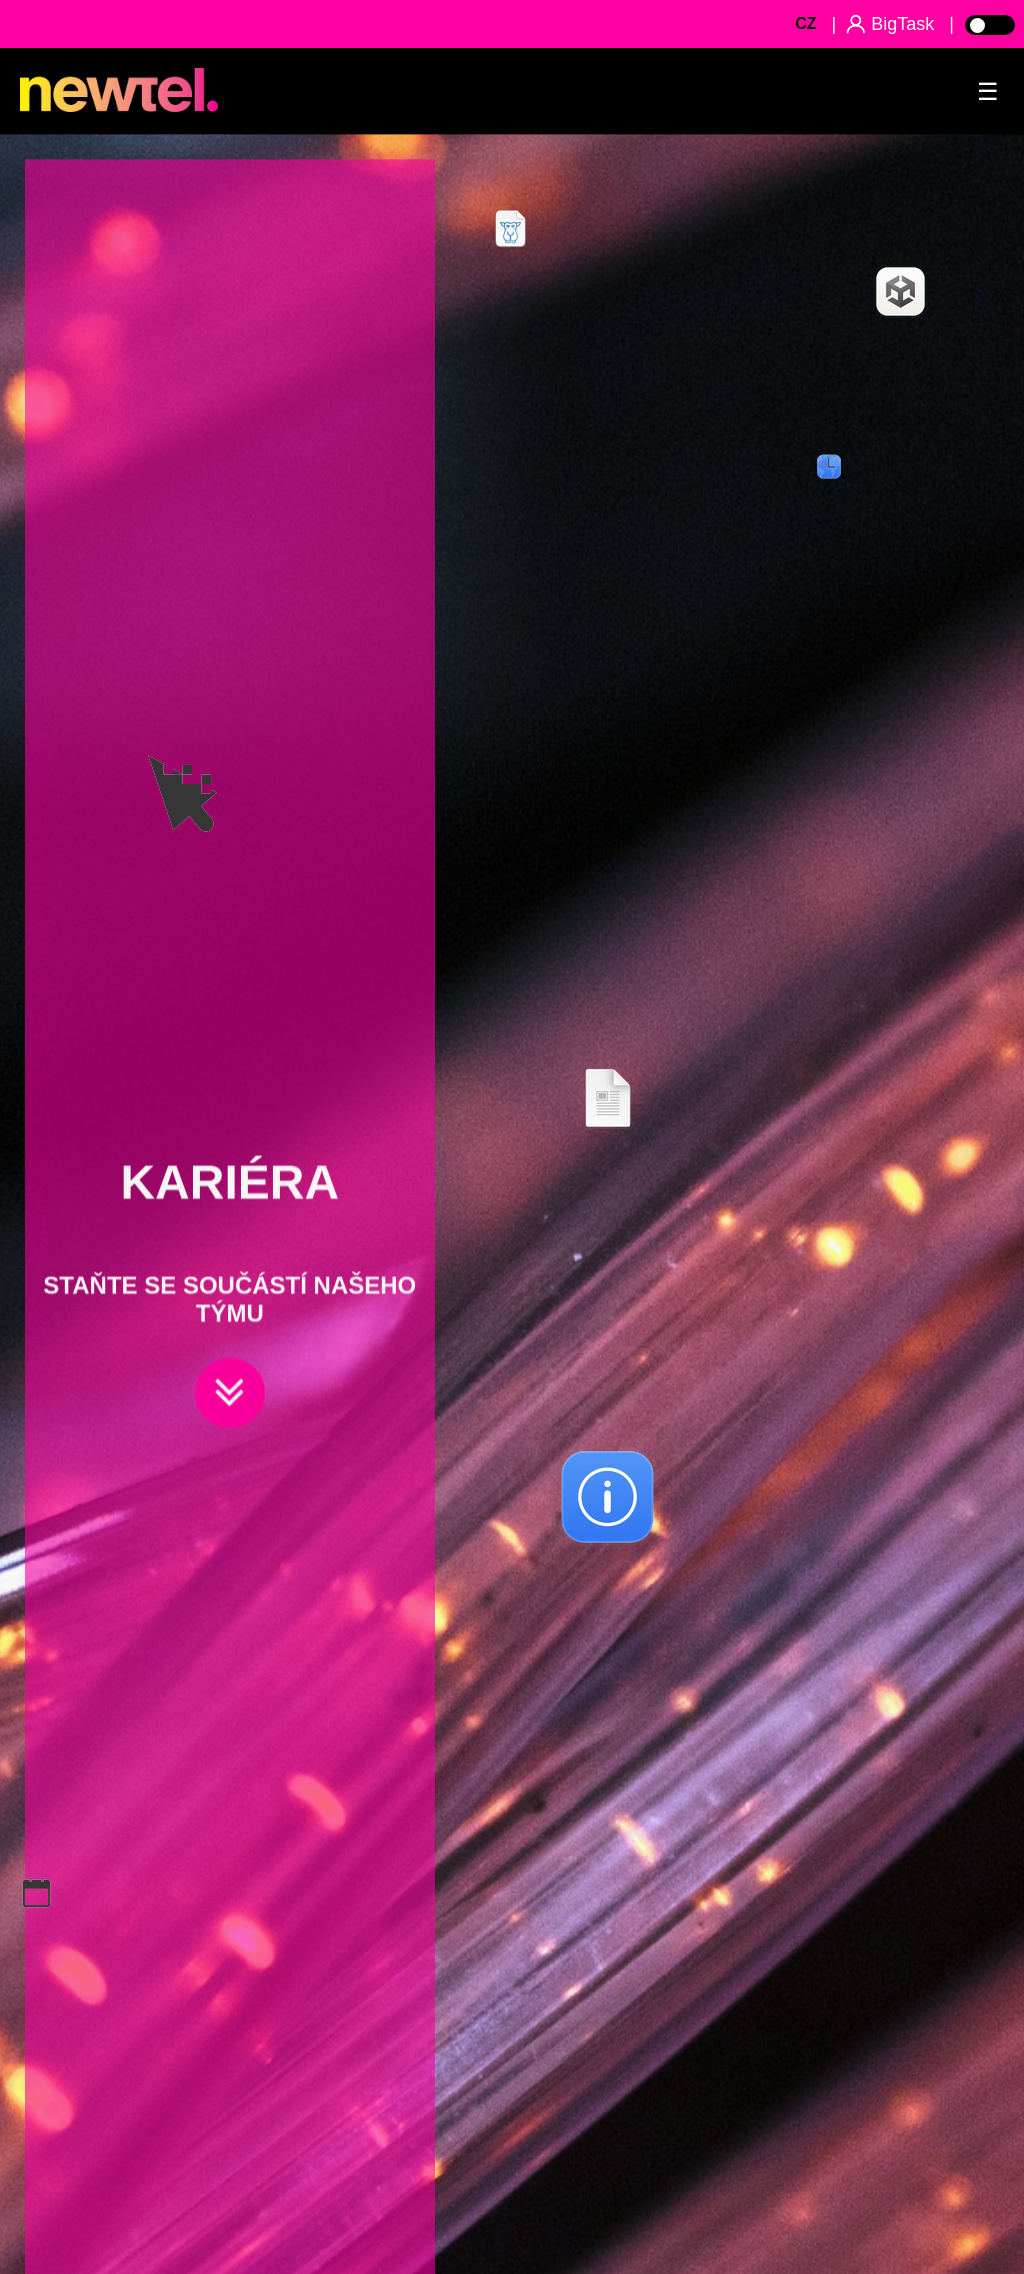 Image resolution: width=1024 pixels, height=2274 pixels. Describe the element at coordinates (900, 291) in the screenshot. I see `open unity hub application` at that location.